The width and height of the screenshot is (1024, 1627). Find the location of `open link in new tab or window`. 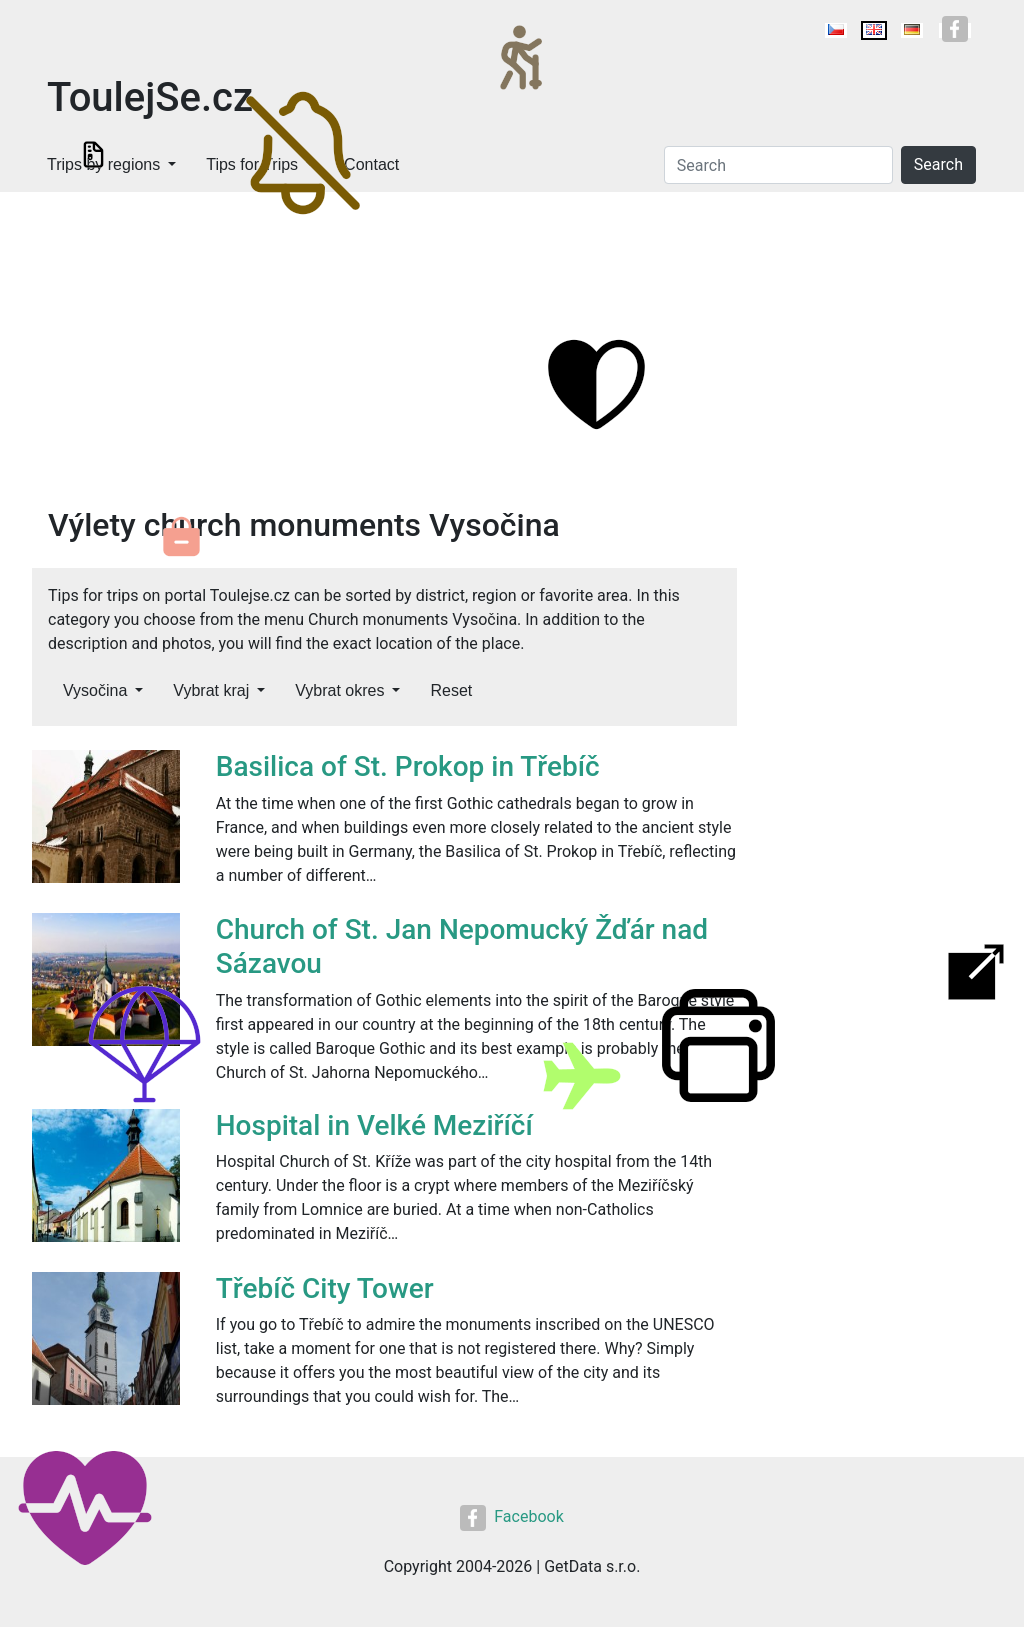

open link in new tab or window is located at coordinates (976, 972).